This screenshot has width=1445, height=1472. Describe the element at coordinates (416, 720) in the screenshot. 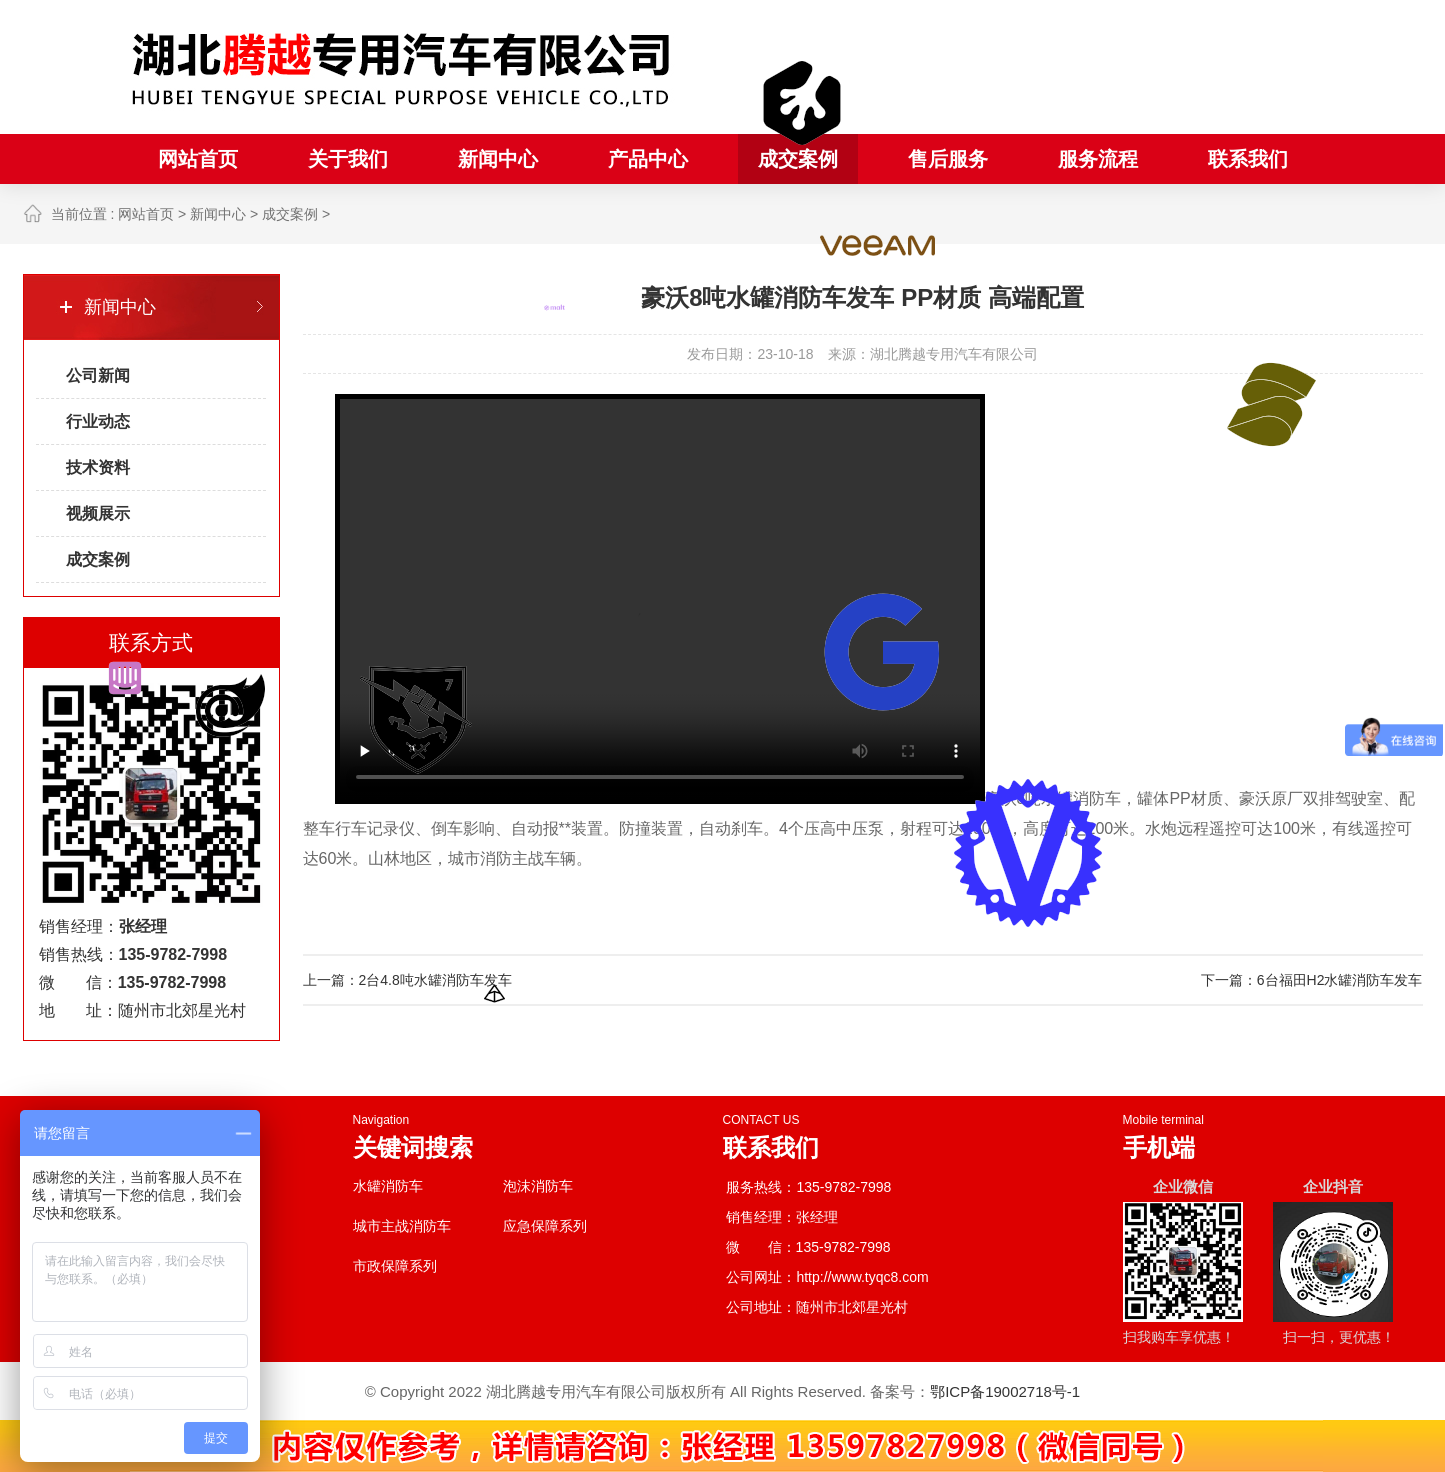

I see `visit bungie's official website or support page` at that location.